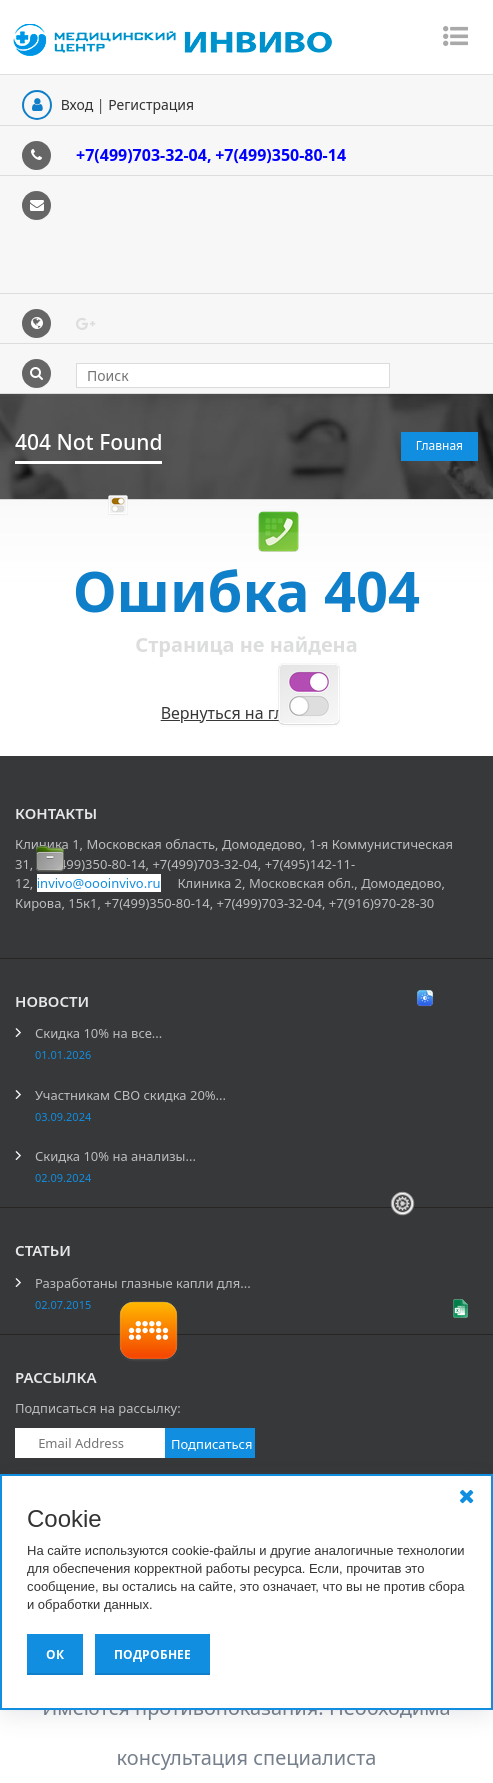  I want to click on open microsoft excel spreadsheet file, so click(460, 1308).